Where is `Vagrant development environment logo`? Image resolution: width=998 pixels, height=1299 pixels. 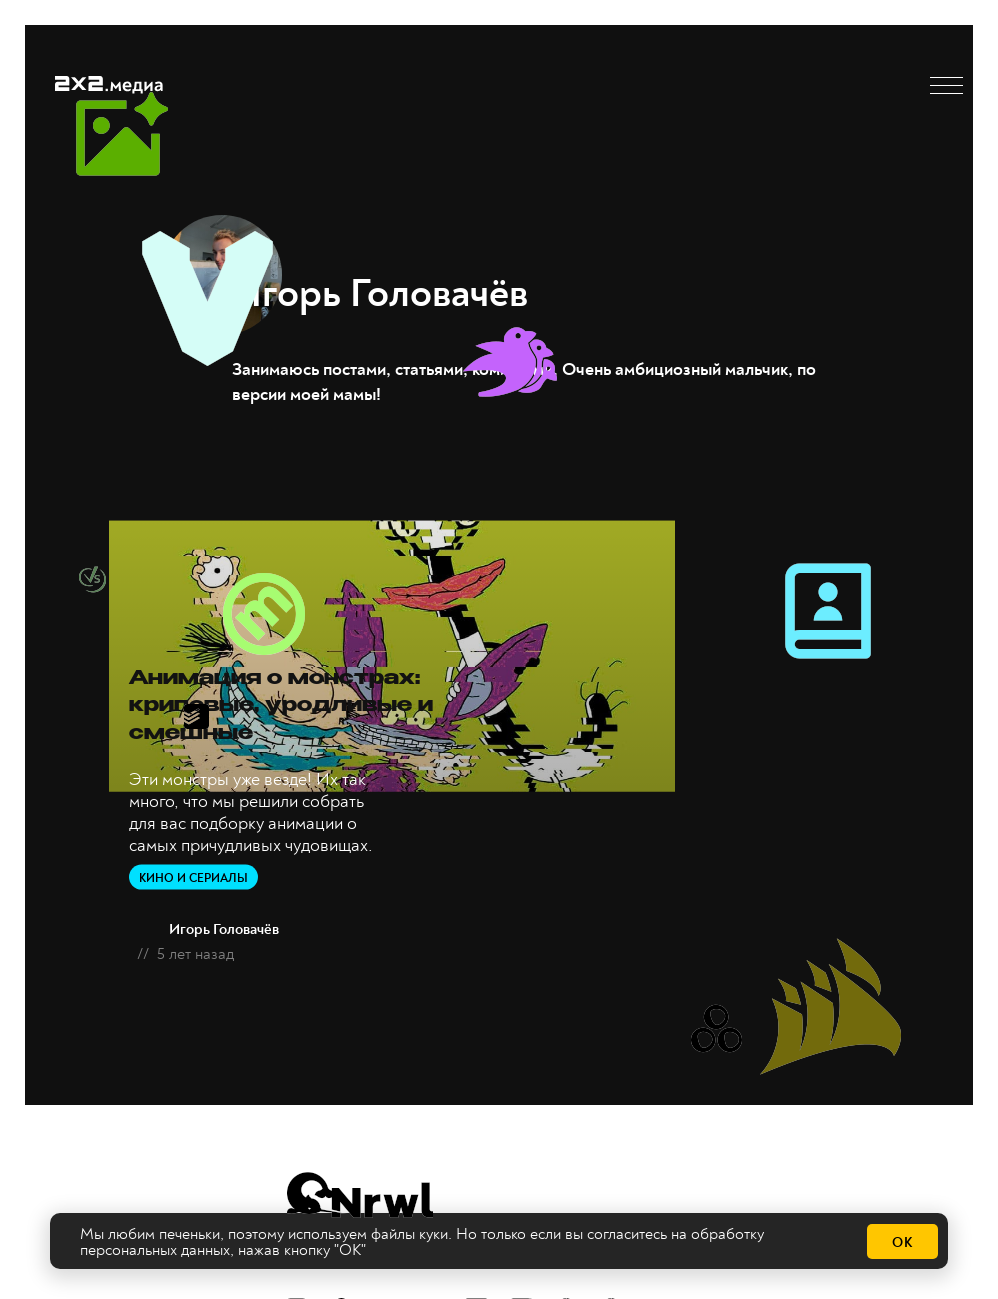 Vagrant development environment logo is located at coordinates (207, 298).